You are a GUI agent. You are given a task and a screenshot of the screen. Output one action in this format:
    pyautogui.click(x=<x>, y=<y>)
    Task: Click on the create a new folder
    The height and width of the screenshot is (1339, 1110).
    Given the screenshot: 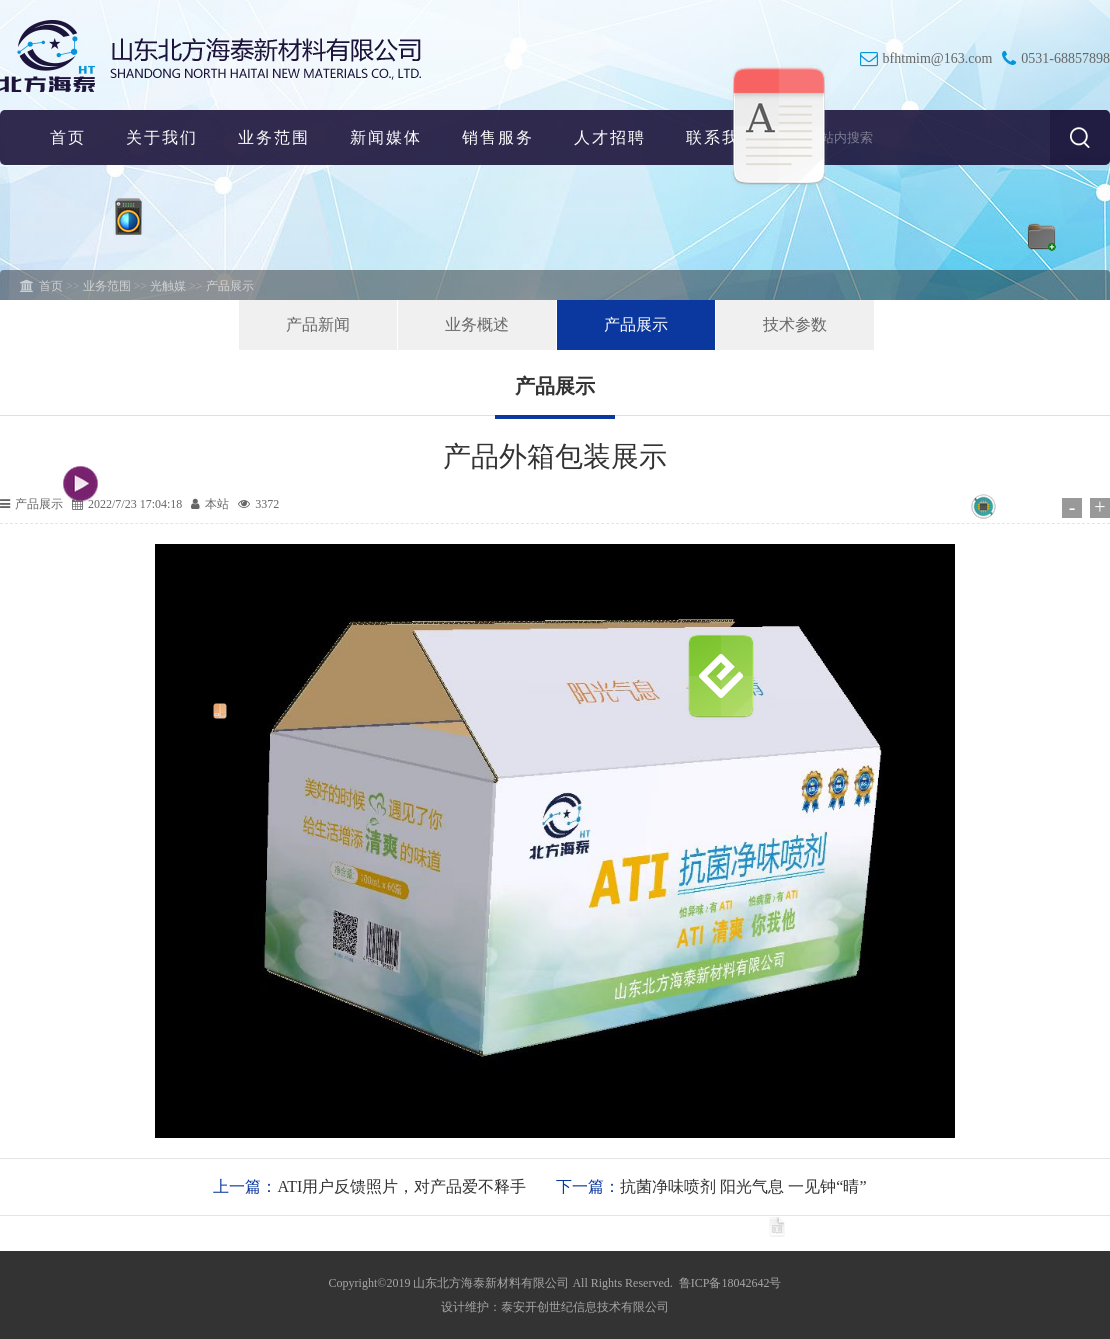 What is the action you would take?
    pyautogui.click(x=1041, y=236)
    